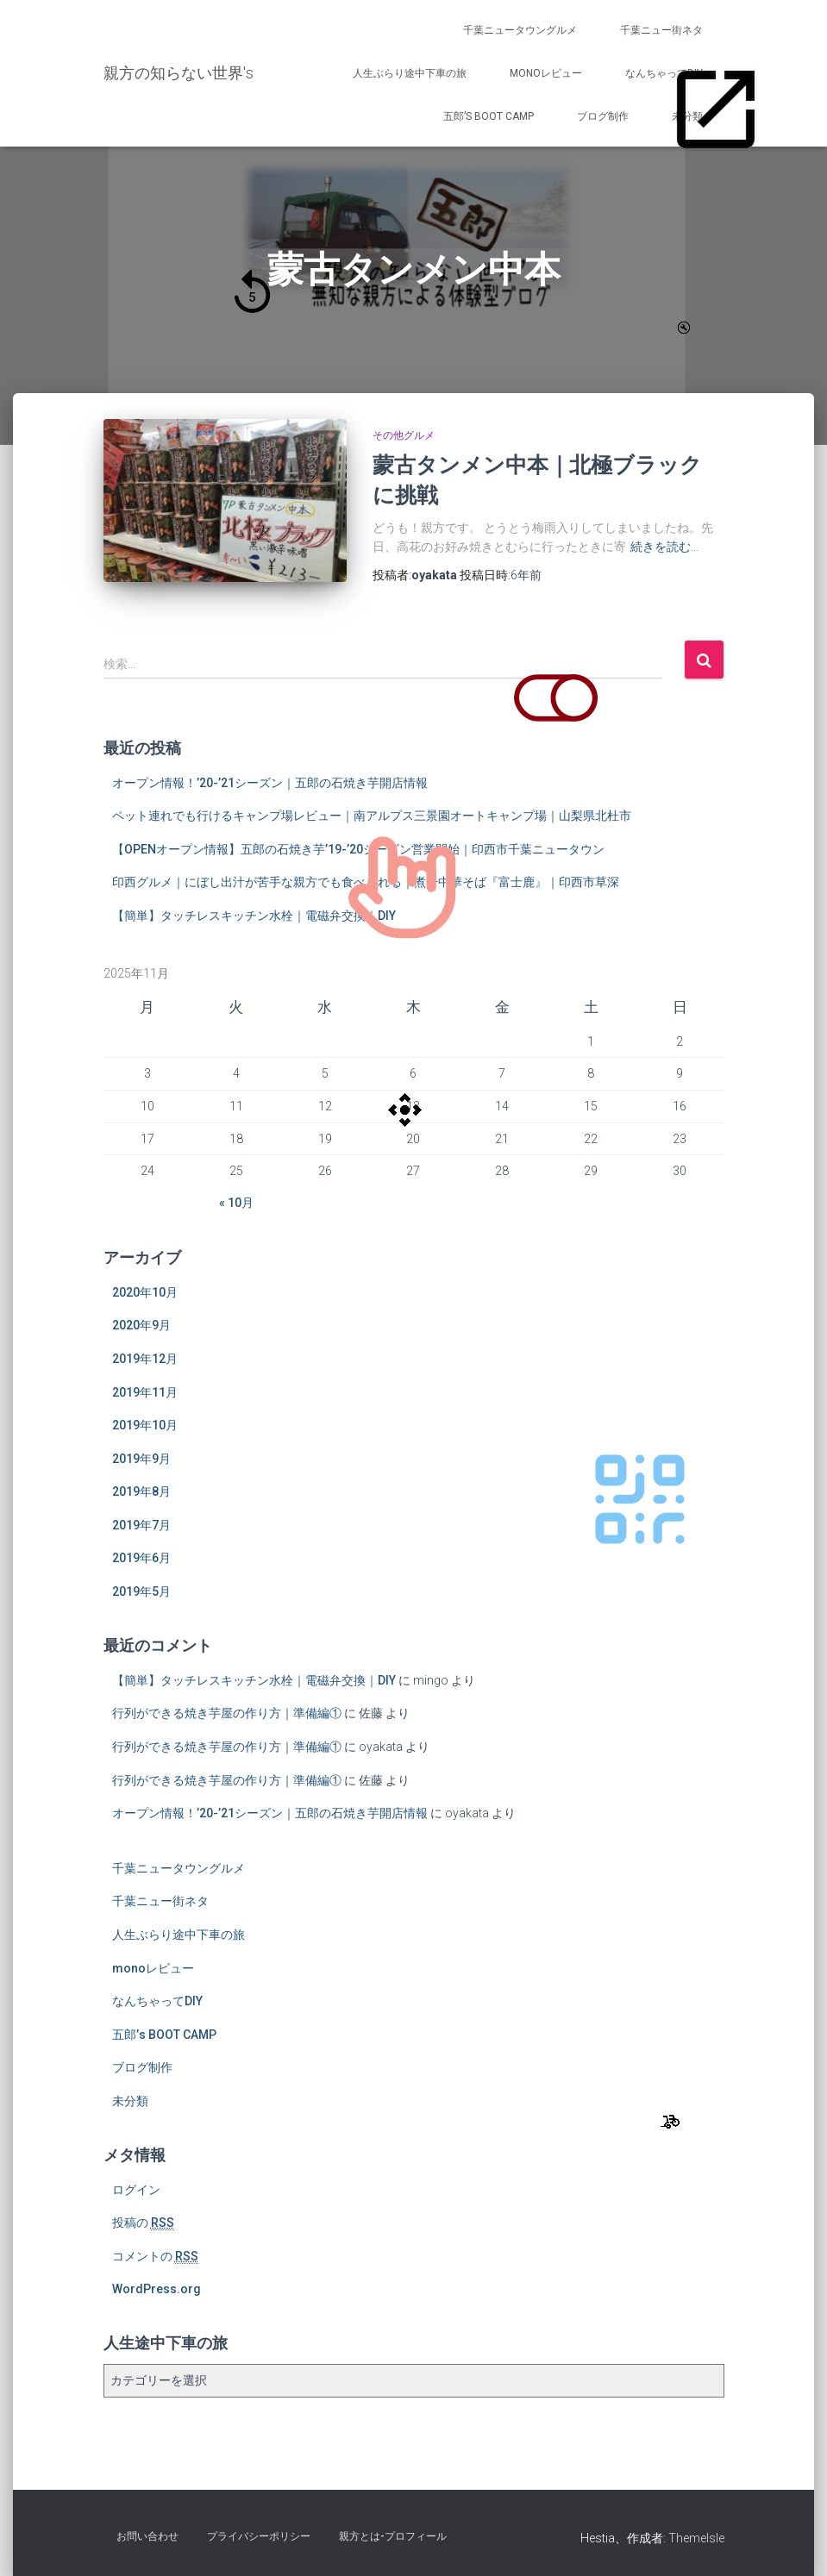 The image size is (827, 2576). What do you see at coordinates (402, 885) in the screenshot?
I see `rock on or metal hand gesture` at bounding box center [402, 885].